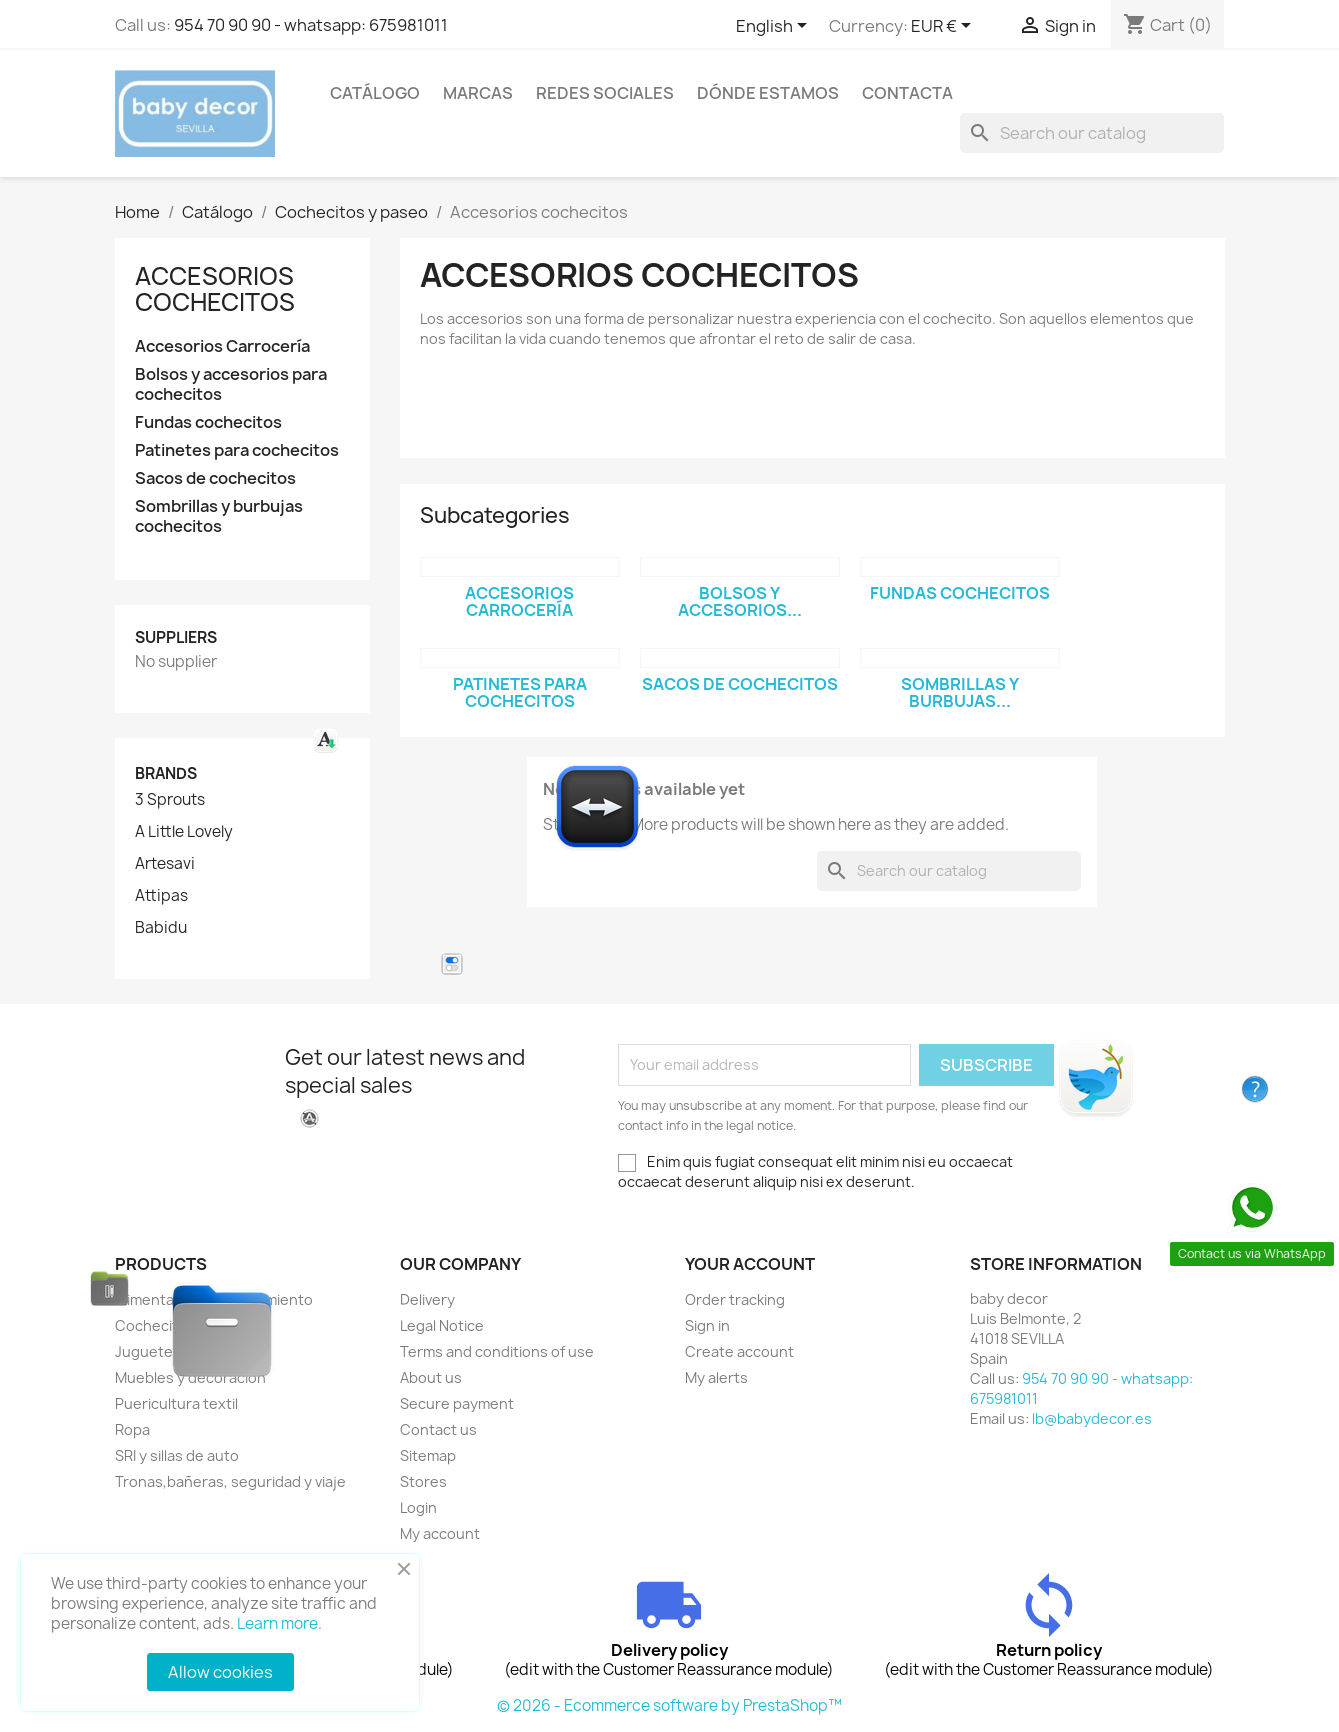  Describe the element at coordinates (1255, 1089) in the screenshot. I see `access help and support documentation` at that location.